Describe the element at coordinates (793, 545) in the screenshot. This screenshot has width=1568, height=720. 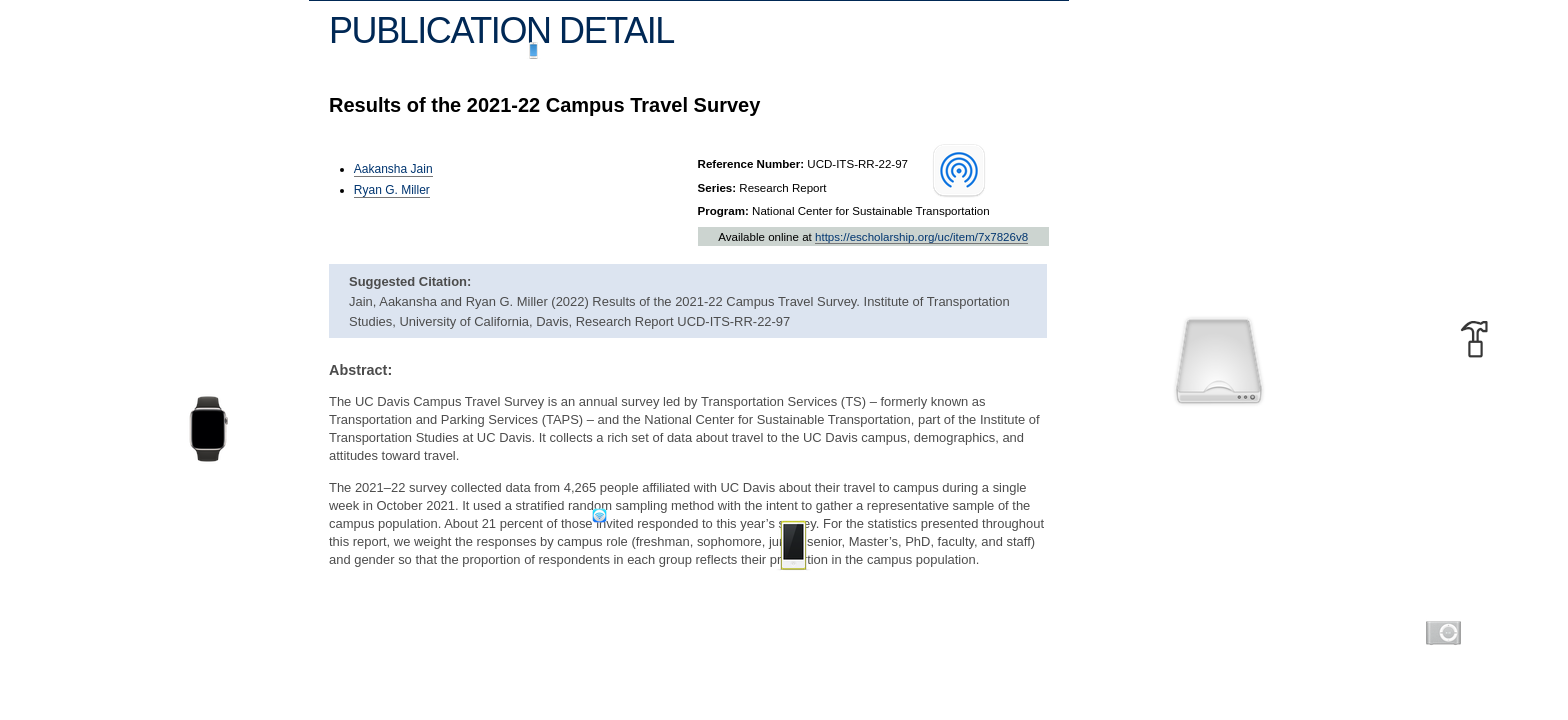
I see `indicates a connected iPod nano device` at that location.